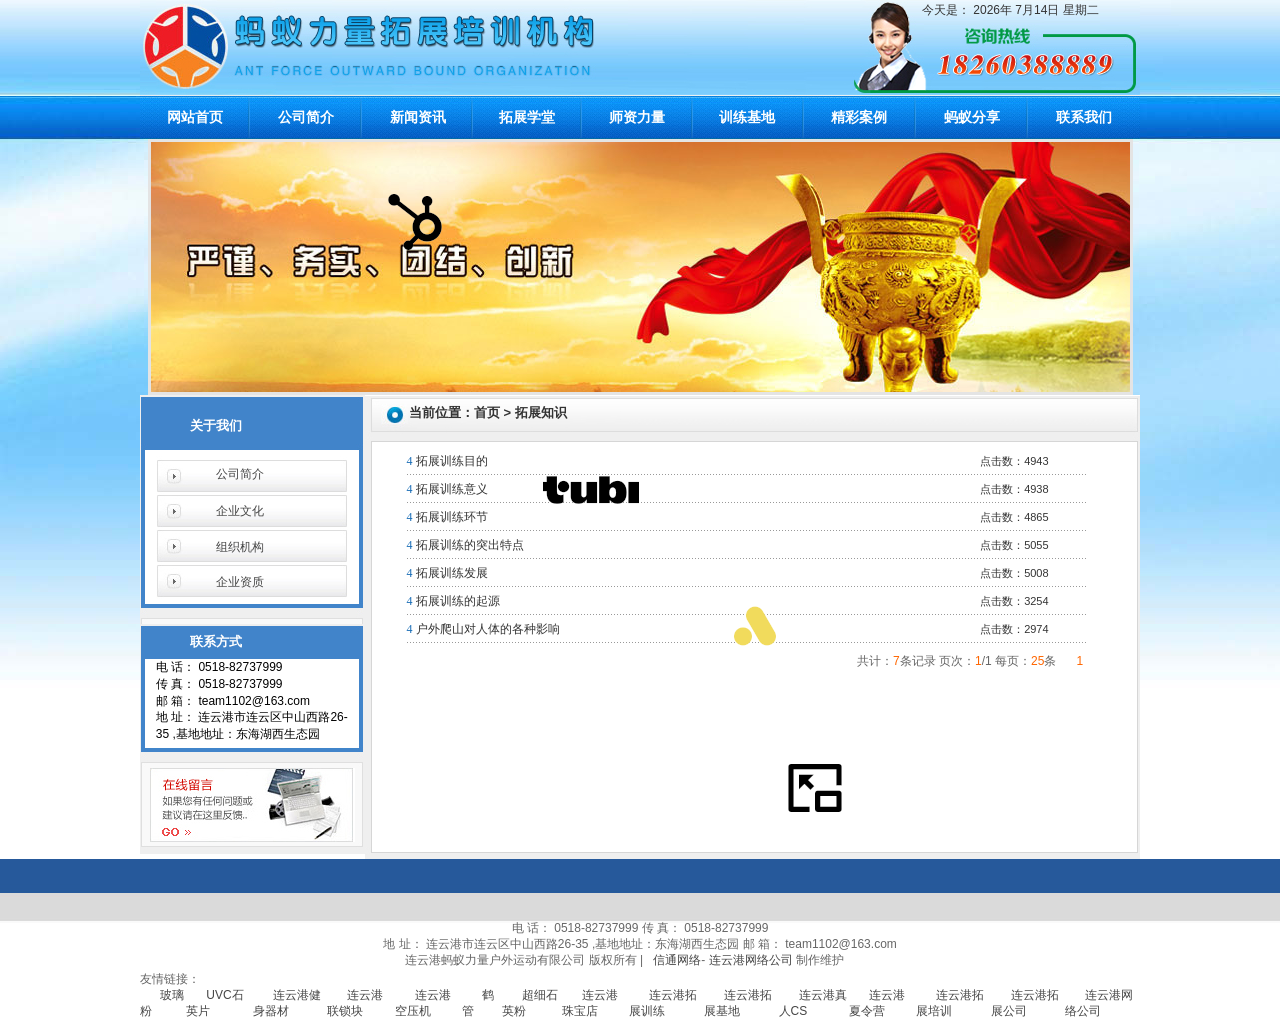 Image resolution: width=1280 pixels, height=1019 pixels. Describe the element at coordinates (591, 490) in the screenshot. I see `open the tubi streaming app` at that location.